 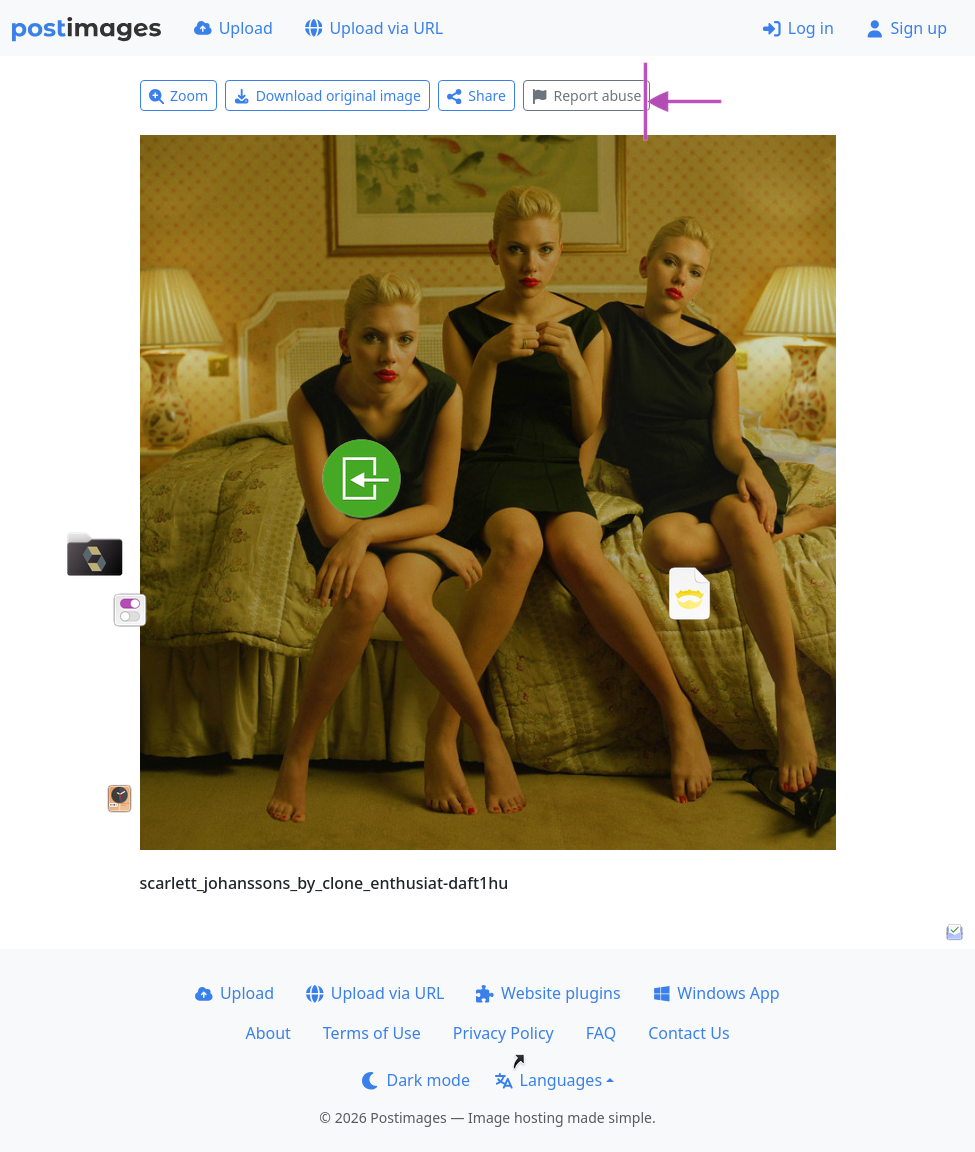 What do you see at coordinates (361, 478) in the screenshot?
I see `log out of your account` at bounding box center [361, 478].